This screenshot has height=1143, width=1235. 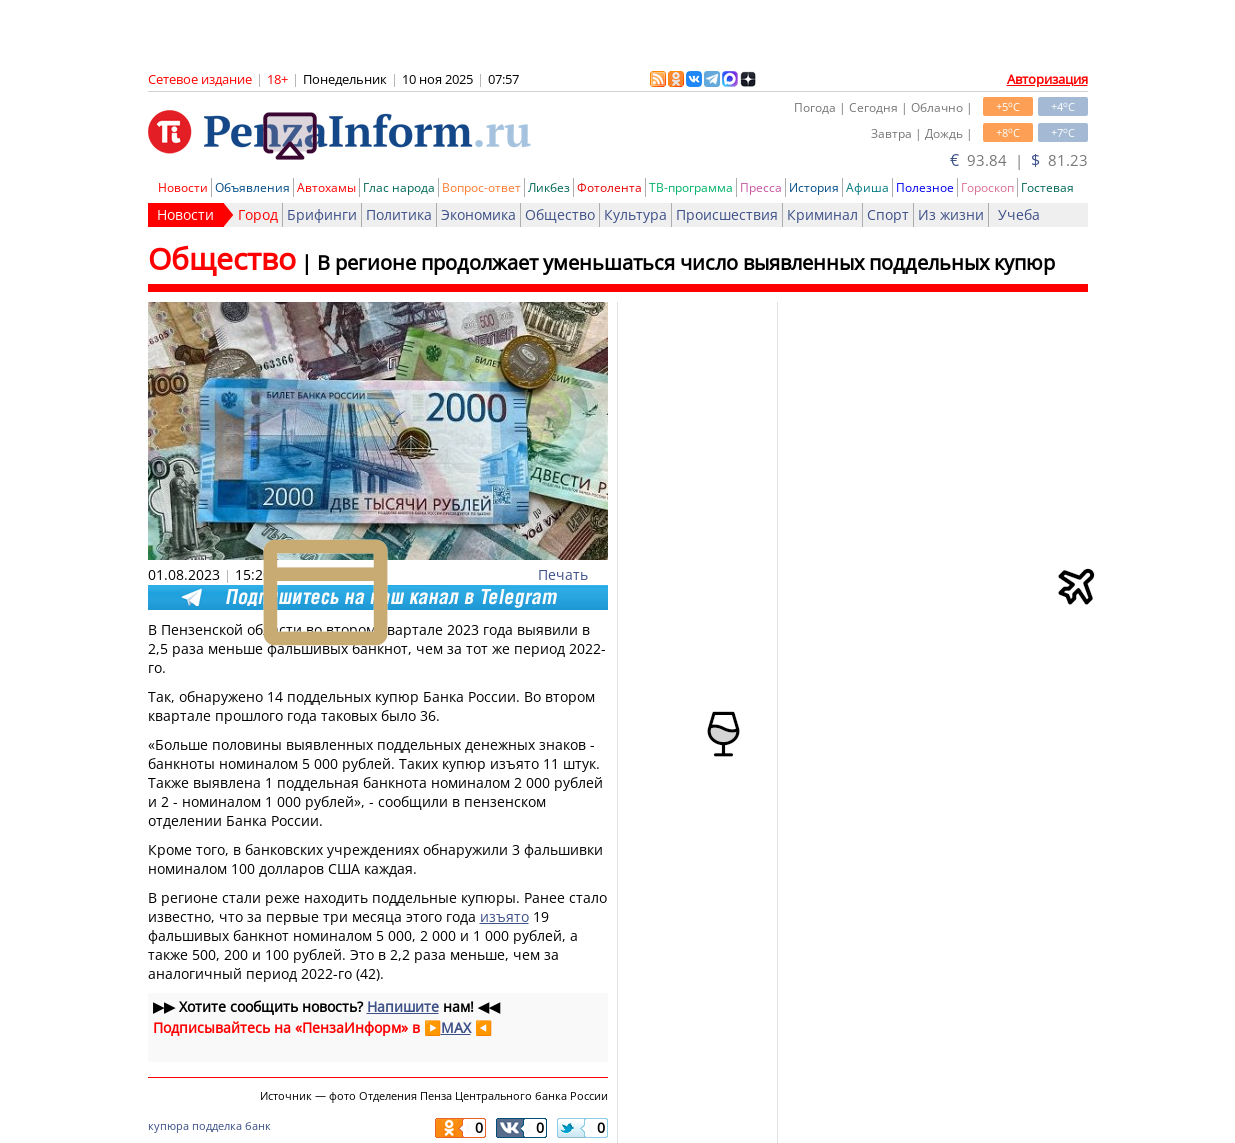 What do you see at coordinates (1077, 586) in the screenshot?
I see `enable airplane mode` at bounding box center [1077, 586].